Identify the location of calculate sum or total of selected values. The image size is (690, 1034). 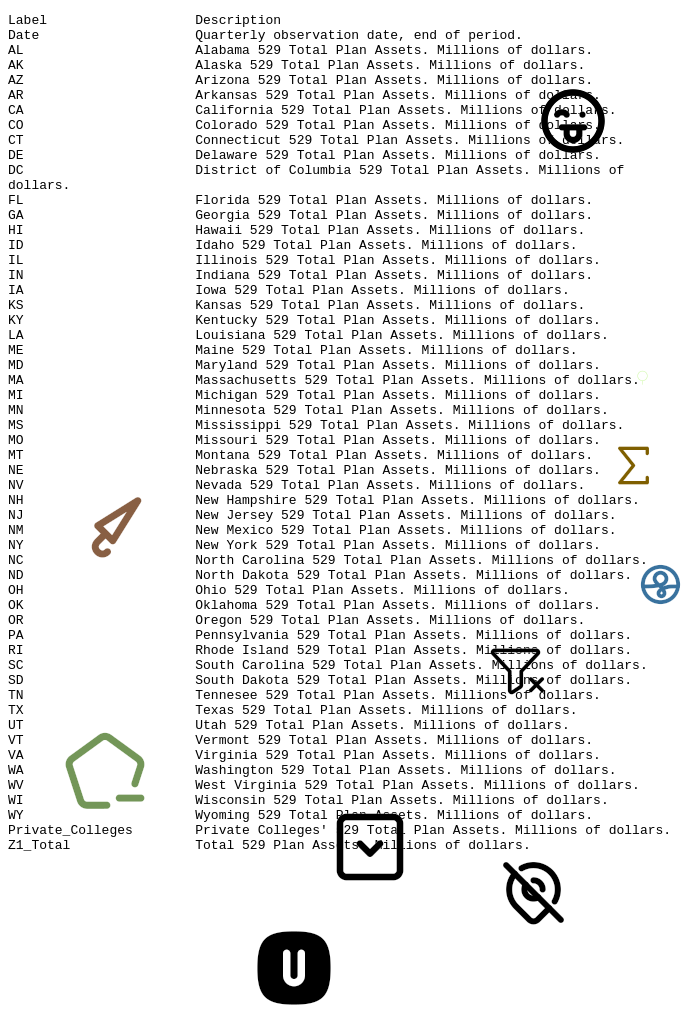
(633, 465).